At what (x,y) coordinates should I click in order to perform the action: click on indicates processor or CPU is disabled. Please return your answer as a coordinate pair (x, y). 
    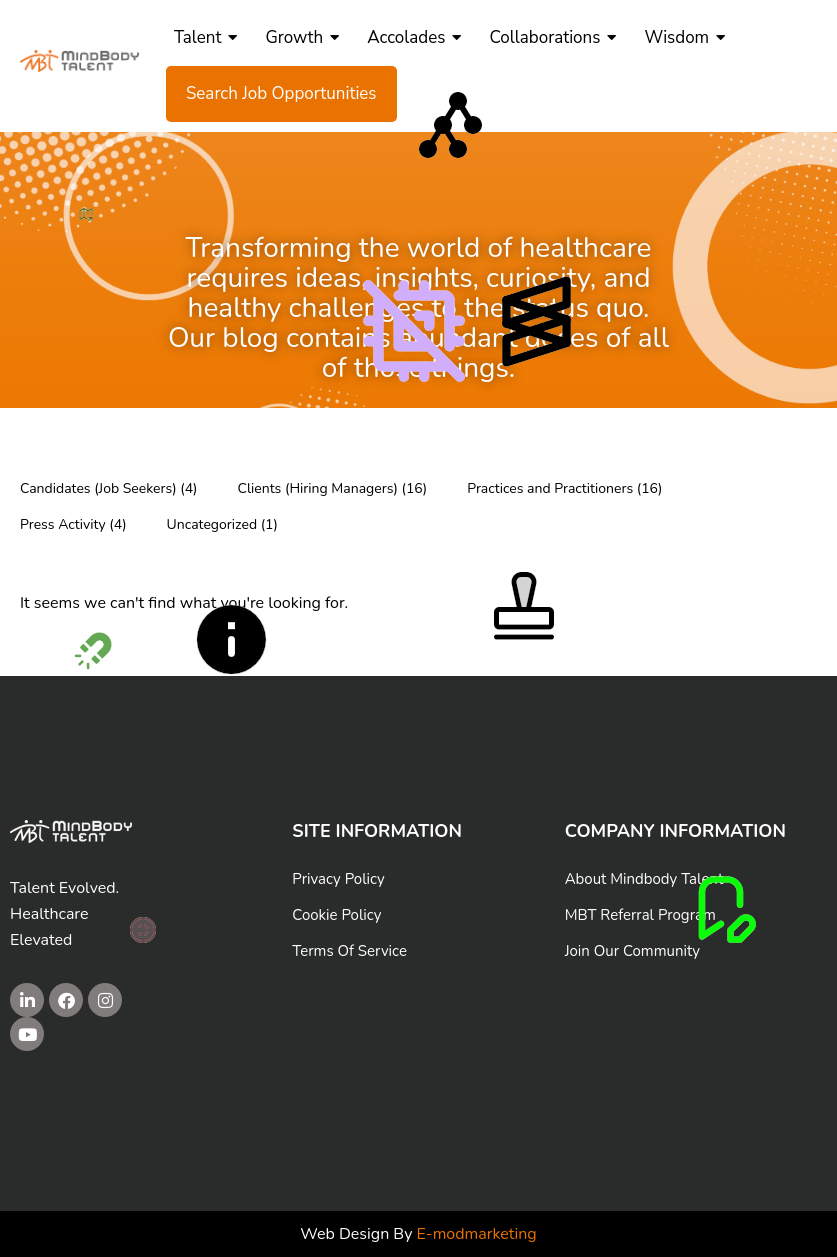
    Looking at the image, I should click on (414, 331).